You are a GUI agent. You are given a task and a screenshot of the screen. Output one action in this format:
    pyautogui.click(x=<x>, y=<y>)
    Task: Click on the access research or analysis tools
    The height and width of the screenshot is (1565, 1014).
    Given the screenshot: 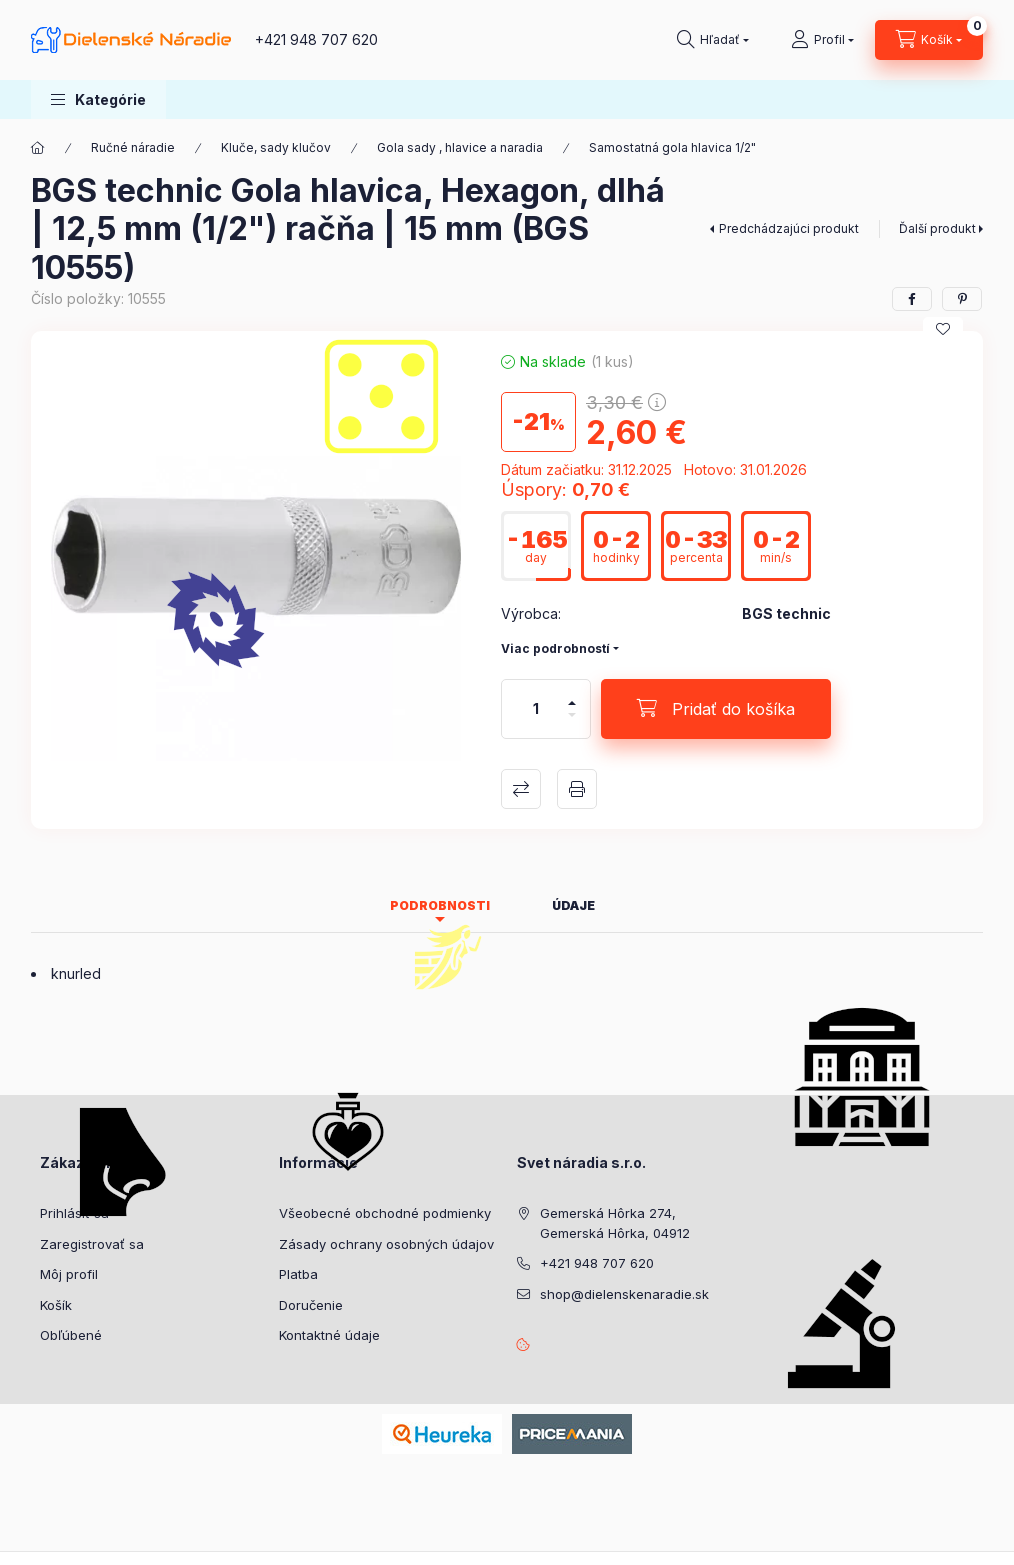 What is the action you would take?
    pyautogui.click(x=841, y=1322)
    